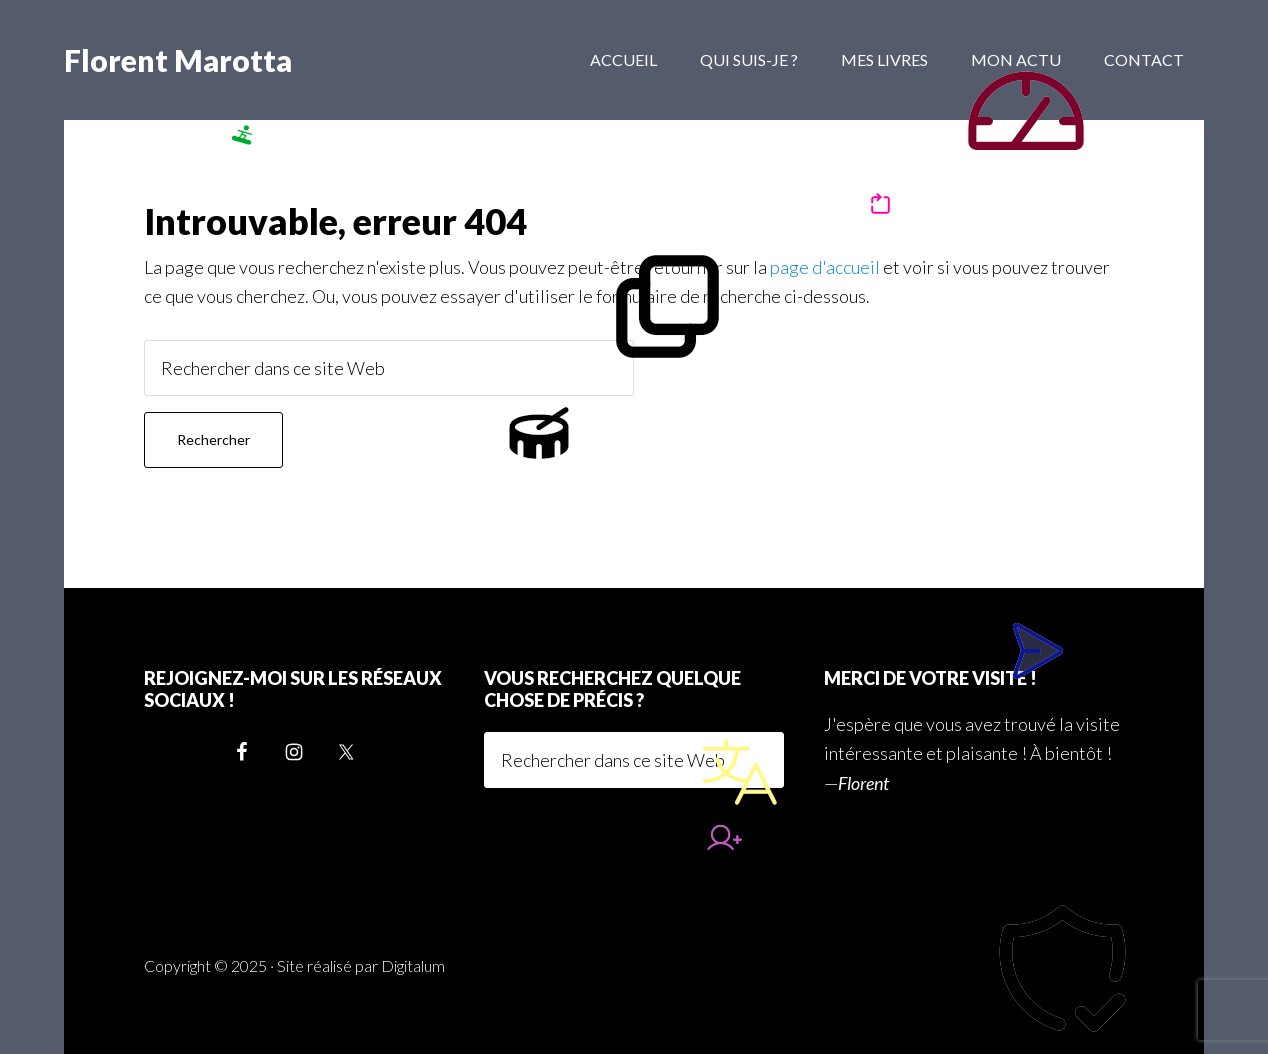 The width and height of the screenshot is (1268, 1054). Describe the element at coordinates (539, 433) in the screenshot. I see `access music or audio tools` at that location.